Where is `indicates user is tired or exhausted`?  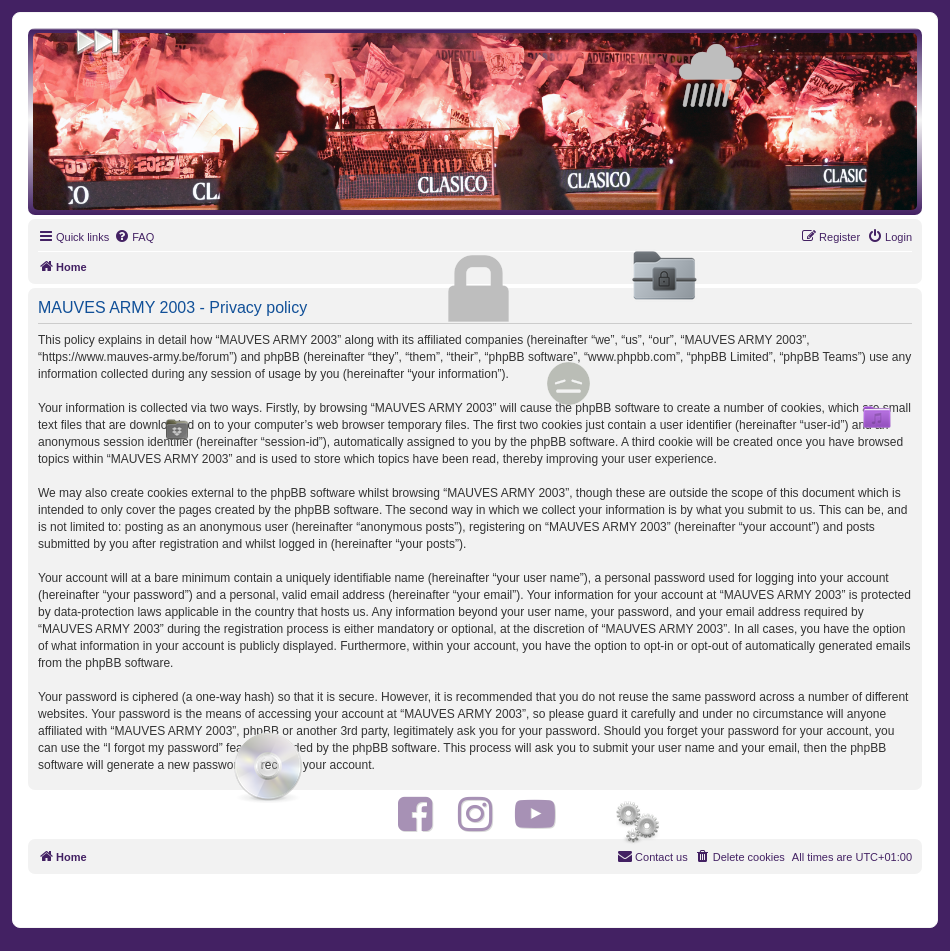 indicates user is tired or exhausted is located at coordinates (568, 383).